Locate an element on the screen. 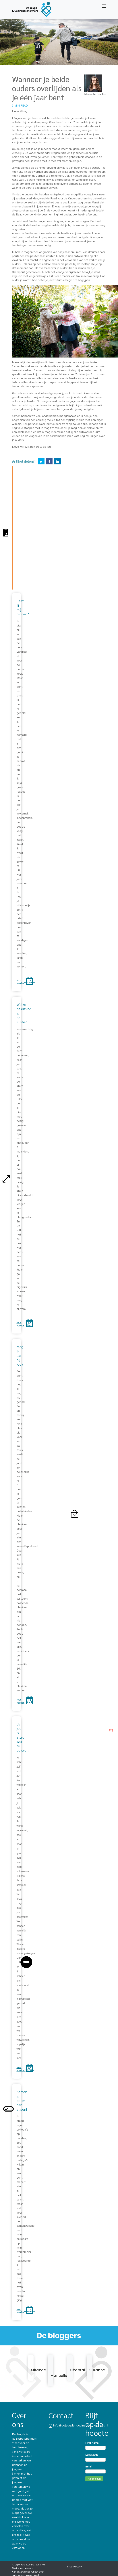  view your shopping bag is located at coordinates (75, 1514).